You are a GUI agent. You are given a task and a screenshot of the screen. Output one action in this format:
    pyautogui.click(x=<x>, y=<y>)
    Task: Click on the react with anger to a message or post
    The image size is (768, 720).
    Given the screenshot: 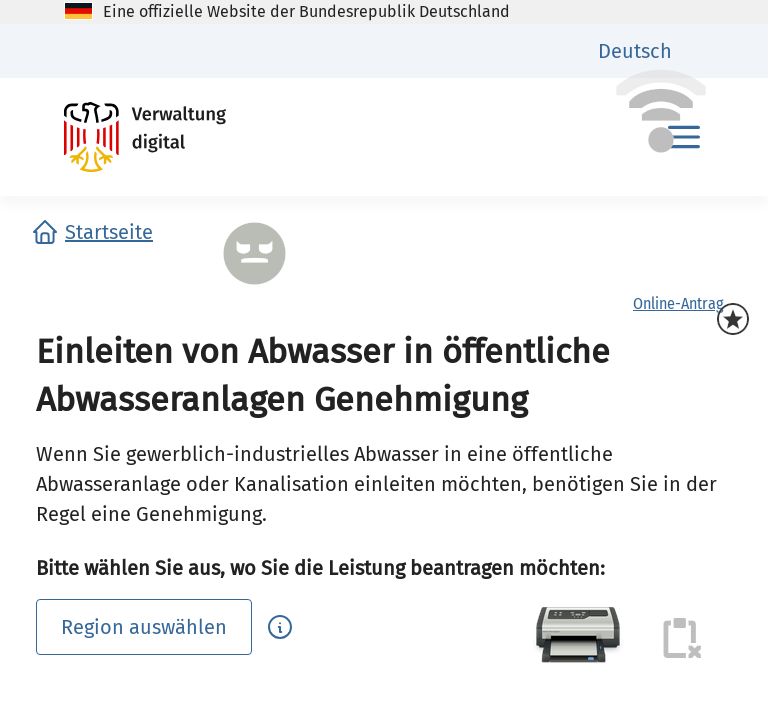 What is the action you would take?
    pyautogui.click(x=254, y=253)
    